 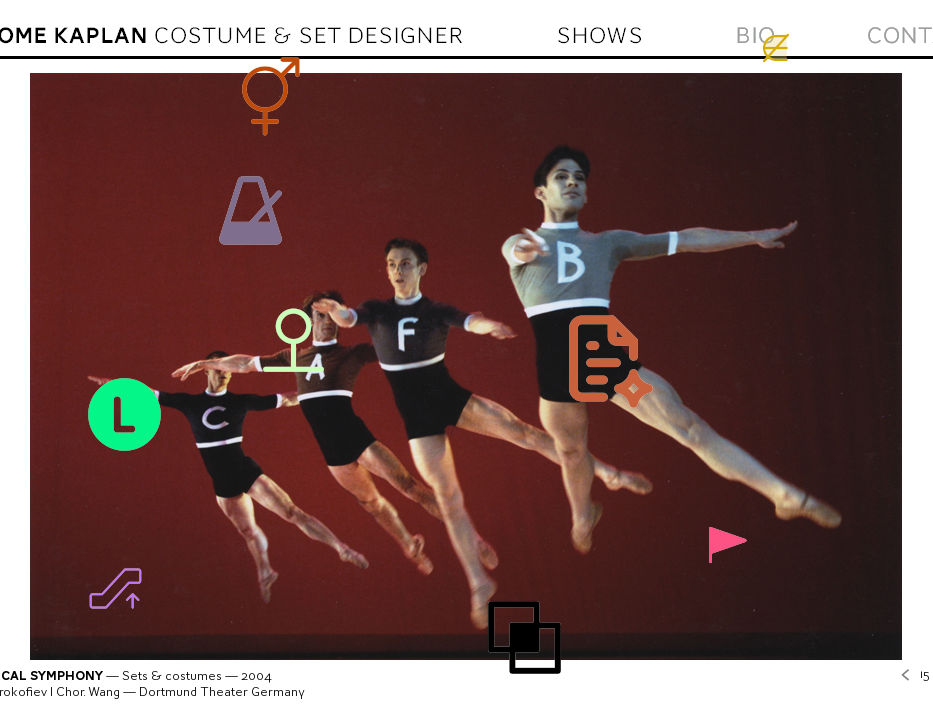 I want to click on adjust tempo or timing settings, so click(x=250, y=210).